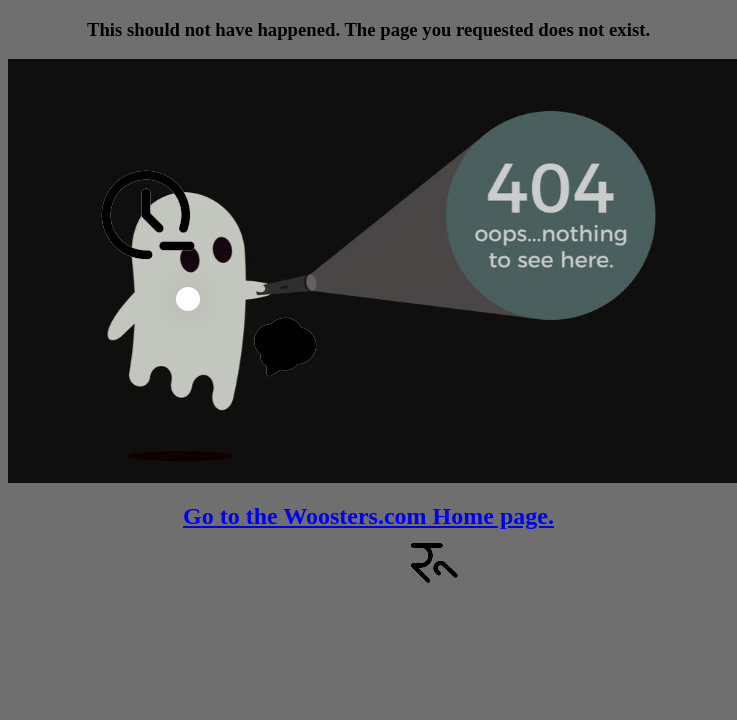  What do you see at coordinates (284, 347) in the screenshot?
I see `open chat or messaging` at bounding box center [284, 347].